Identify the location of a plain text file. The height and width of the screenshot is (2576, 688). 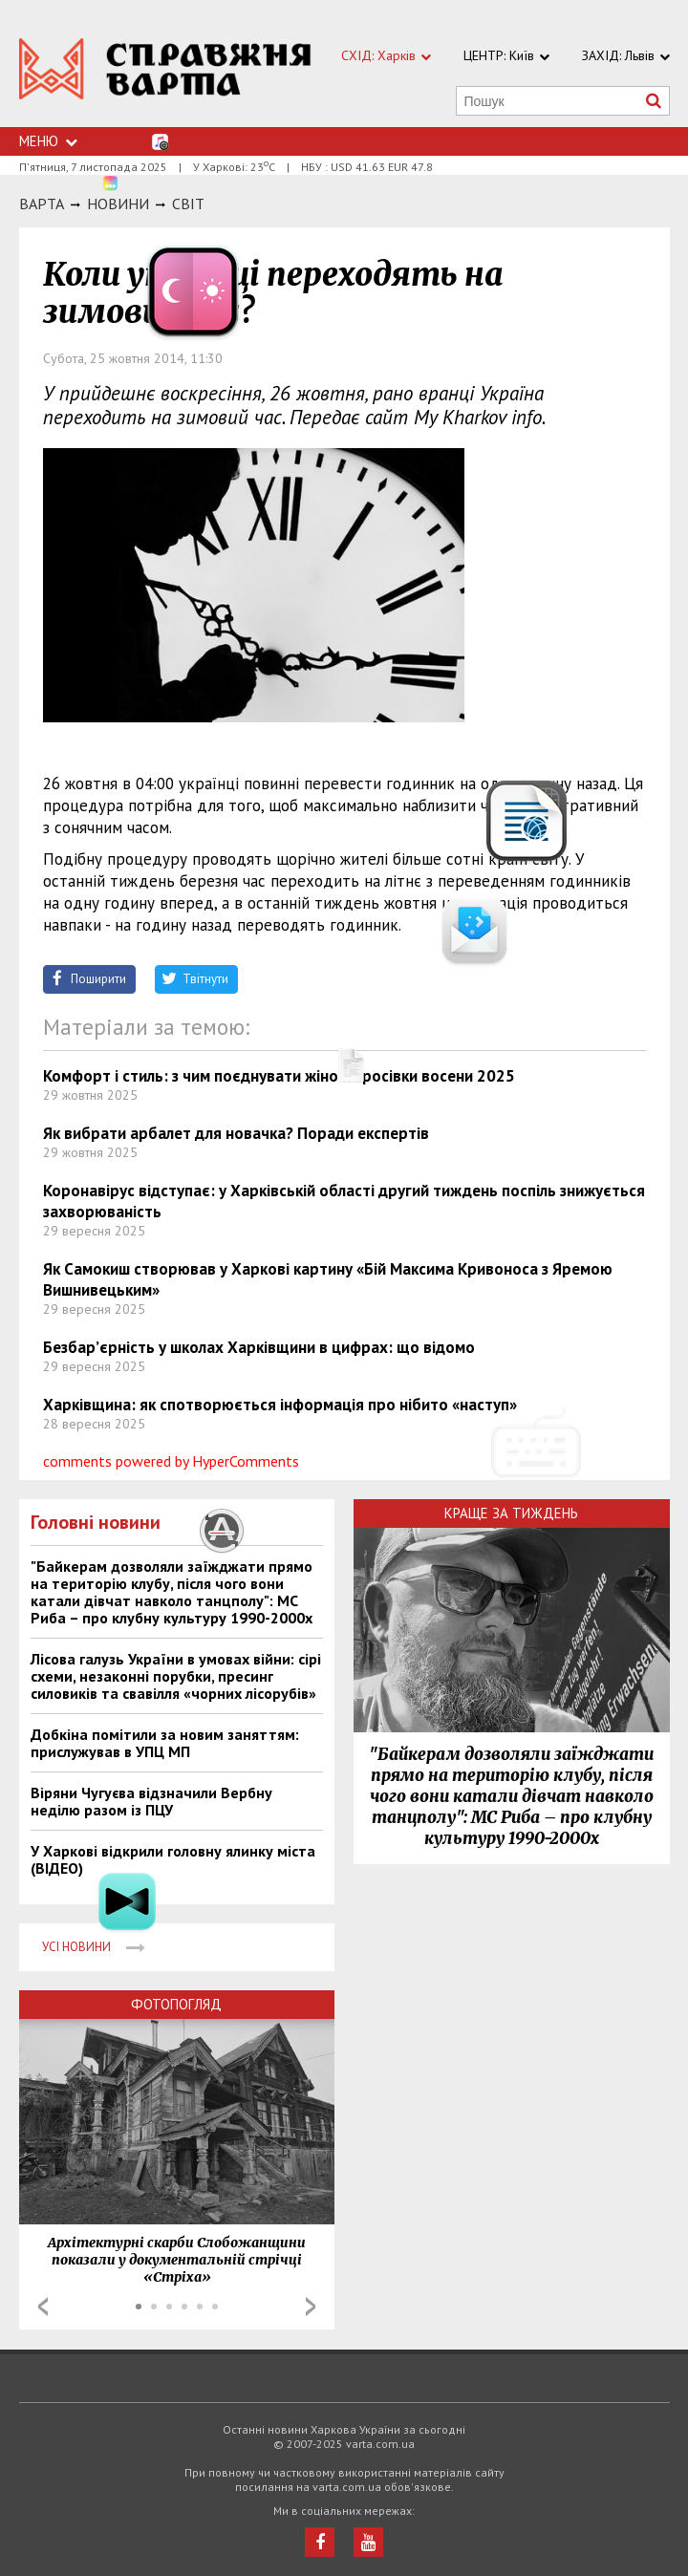
(351, 1065).